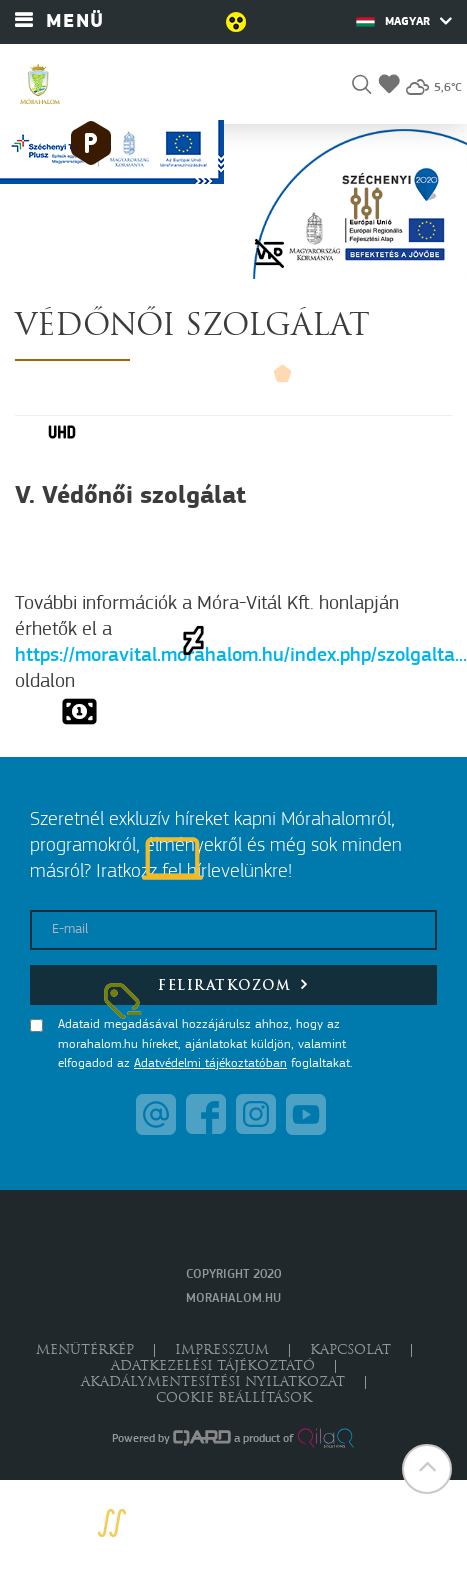 This screenshot has width=467, height=1579. I want to click on visit deviantart profile or page, so click(193, 640).